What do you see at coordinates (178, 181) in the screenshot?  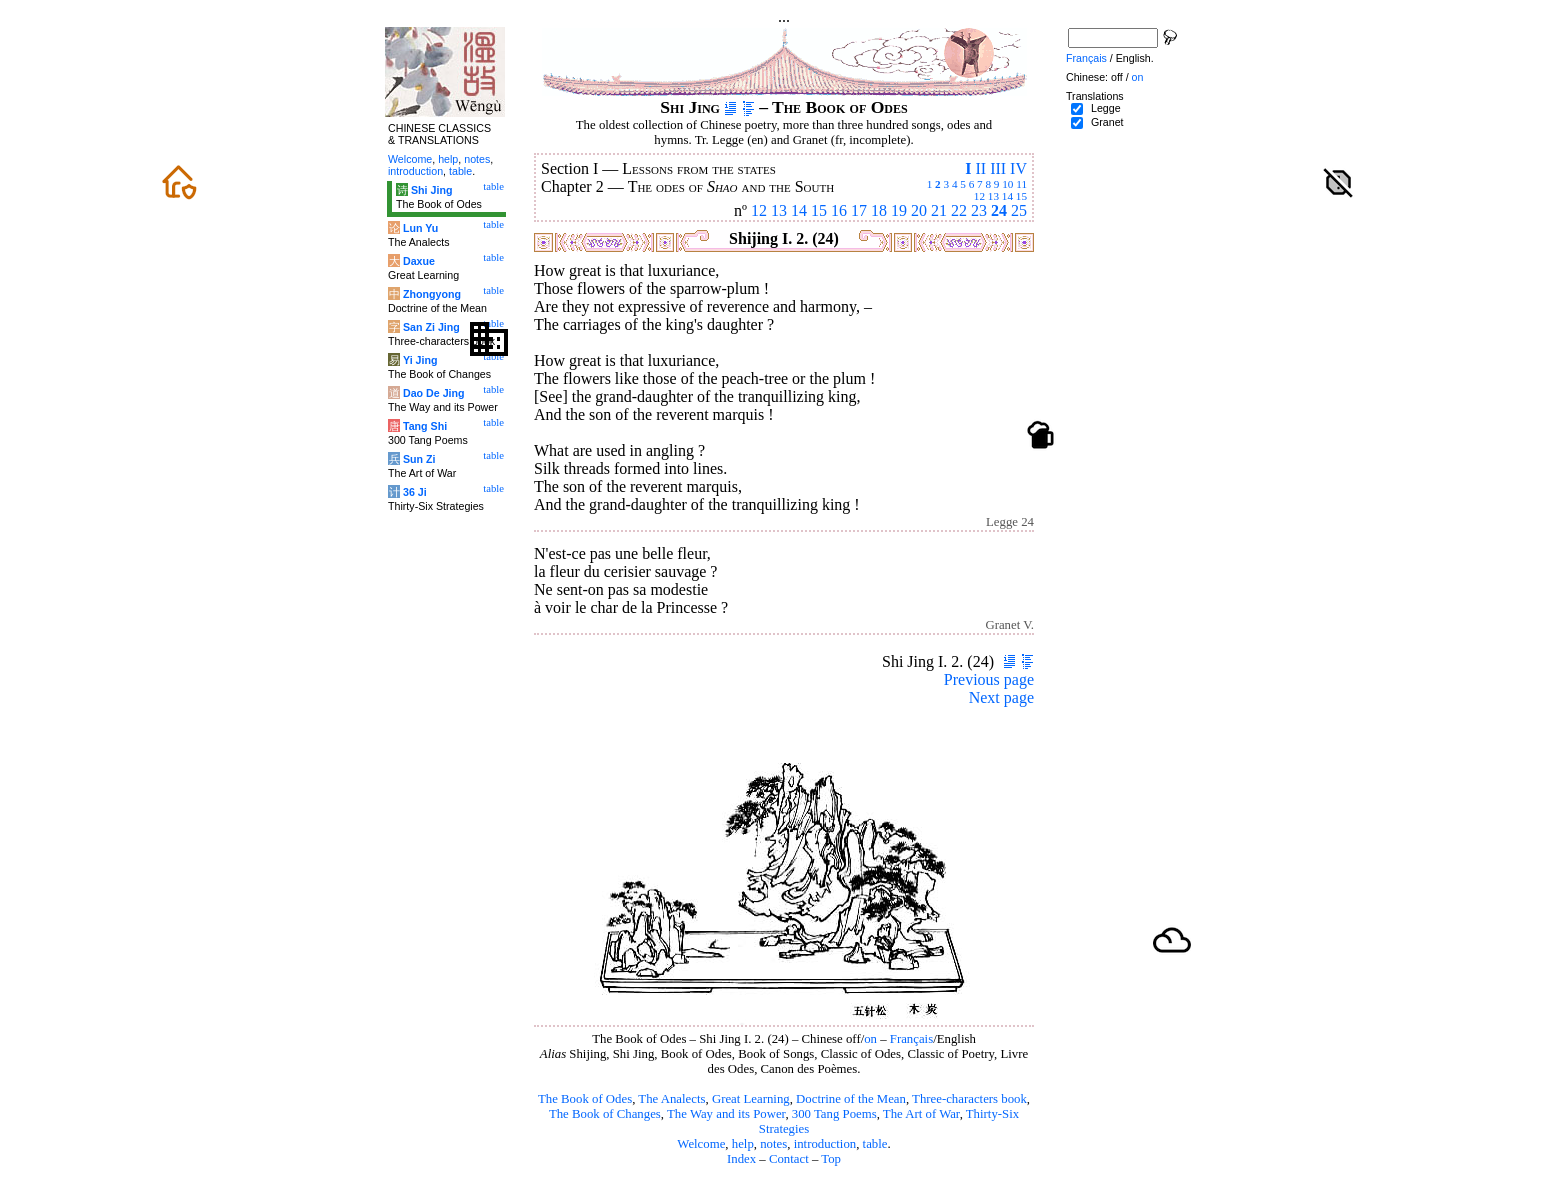 I see `home security settings` at bounding box center [178, 181].